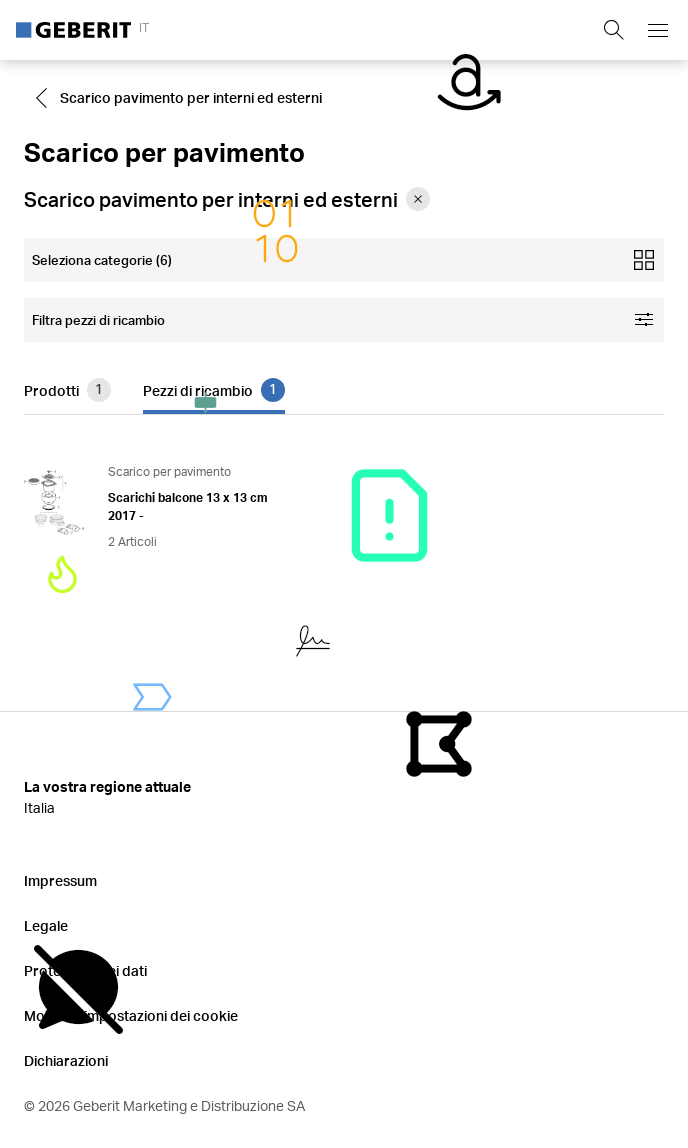  I want to click on create or edit vector polygon shape, so click(439, 744).